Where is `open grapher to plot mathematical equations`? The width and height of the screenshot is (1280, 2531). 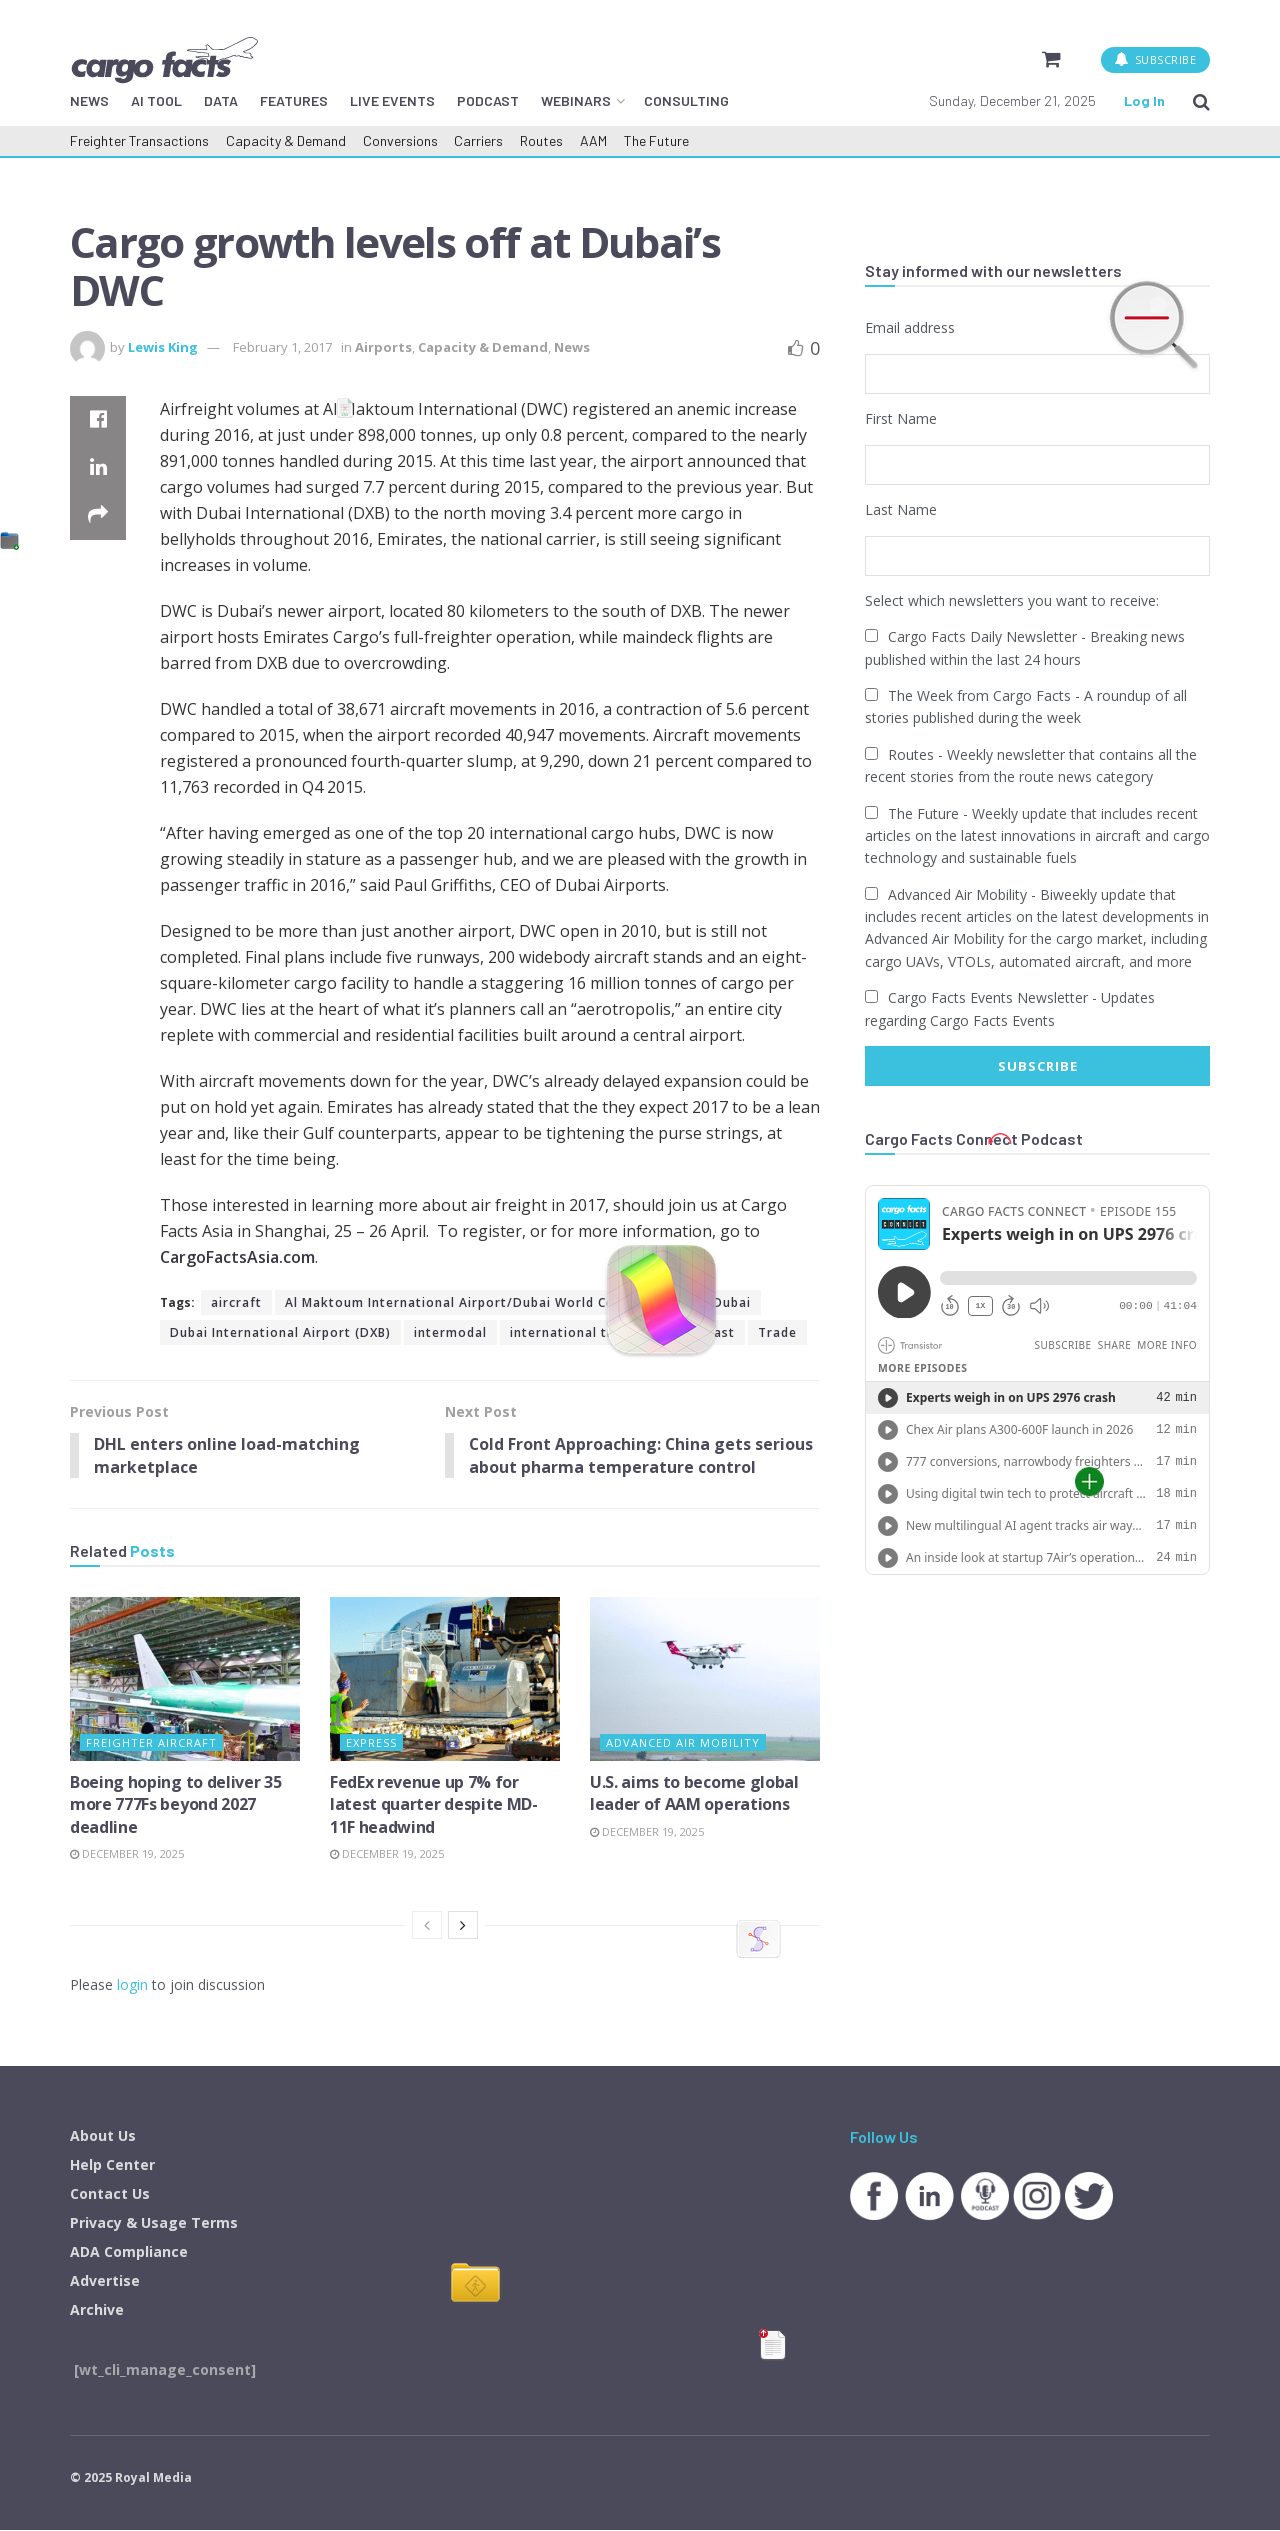 open grapher to plot mathematical equations is located at coordinates (661, 1299).